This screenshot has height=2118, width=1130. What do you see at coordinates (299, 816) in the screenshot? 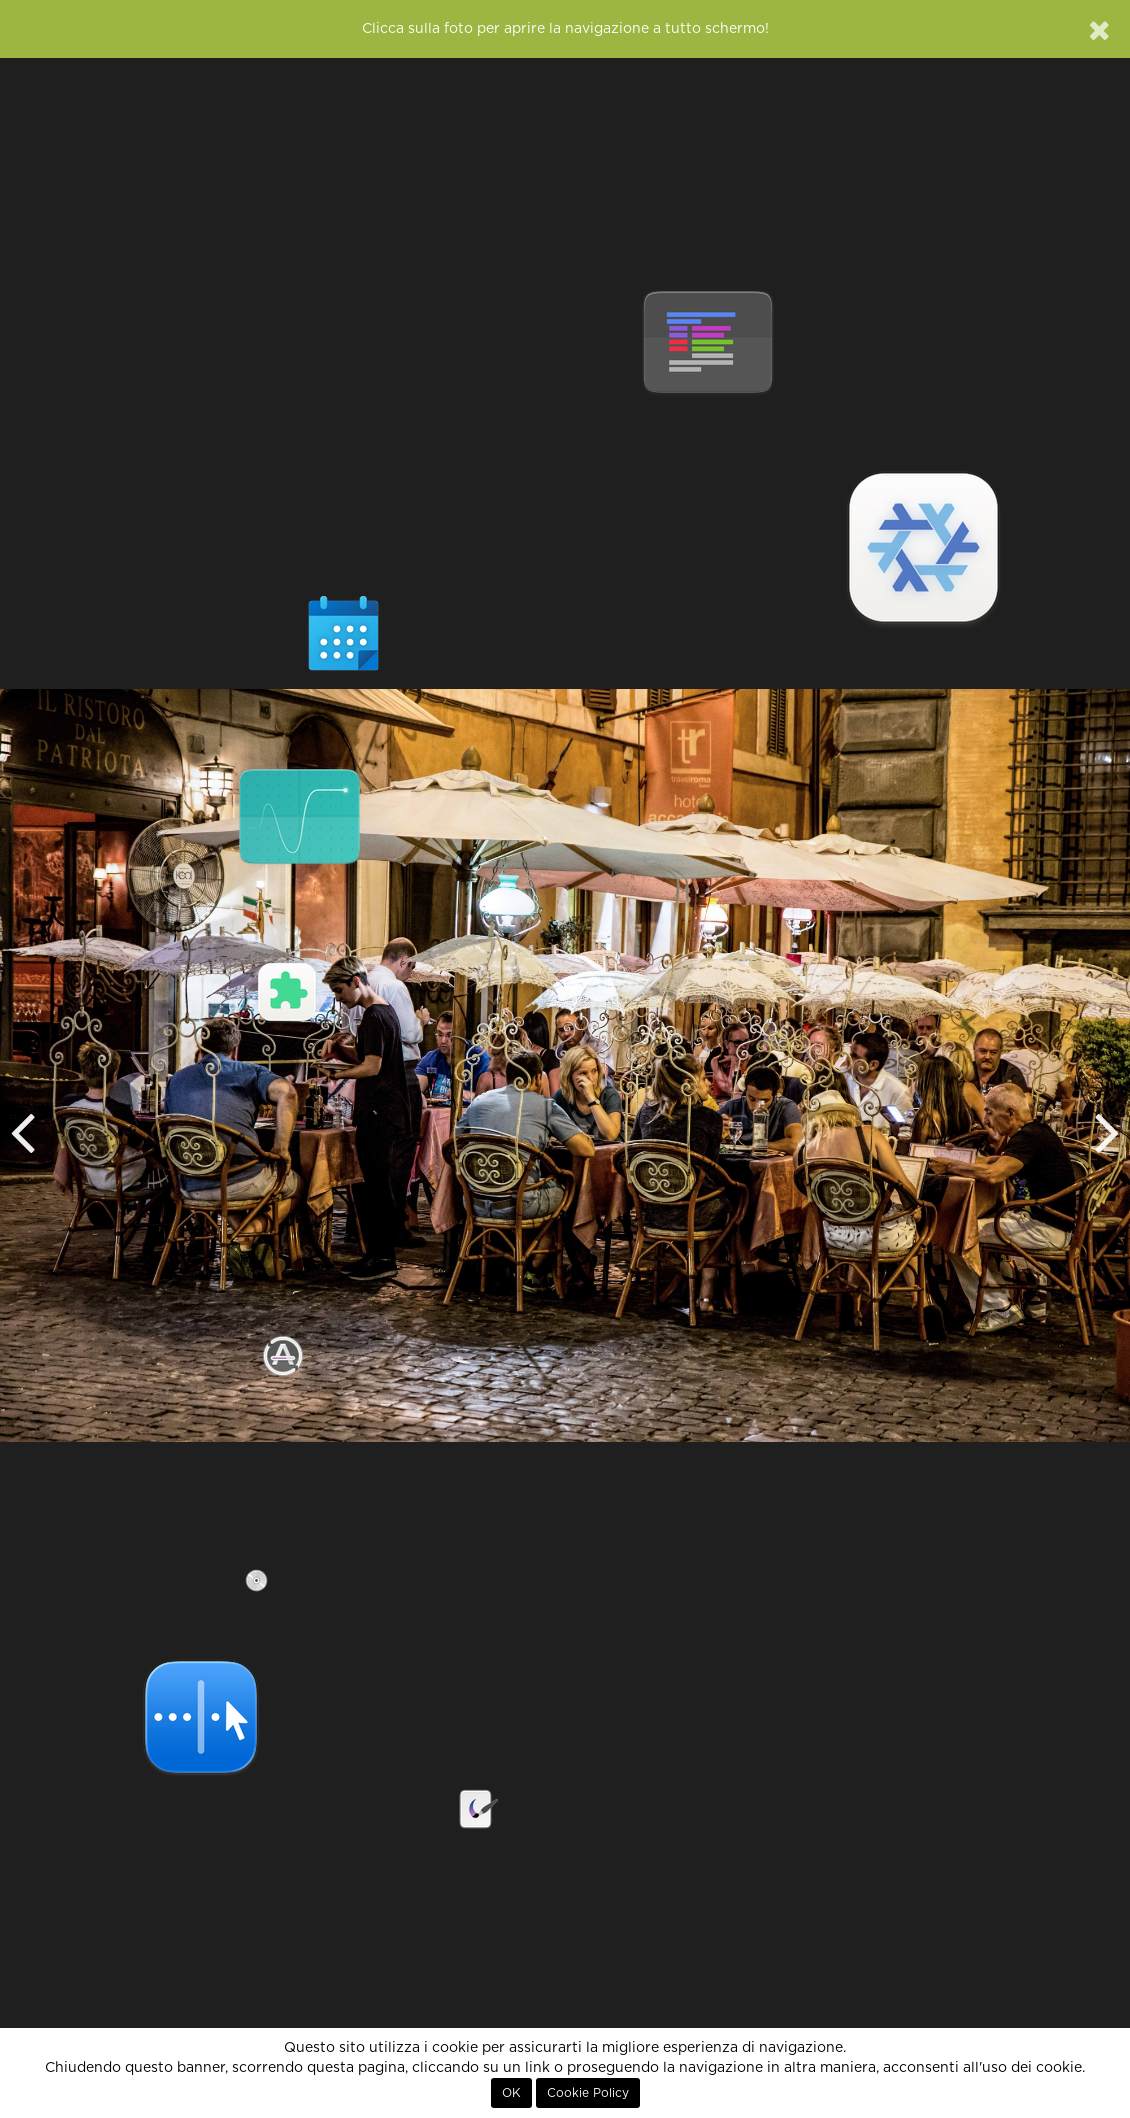
I see `open psensor temperature monitoring app` at bounding box center [299, 816].